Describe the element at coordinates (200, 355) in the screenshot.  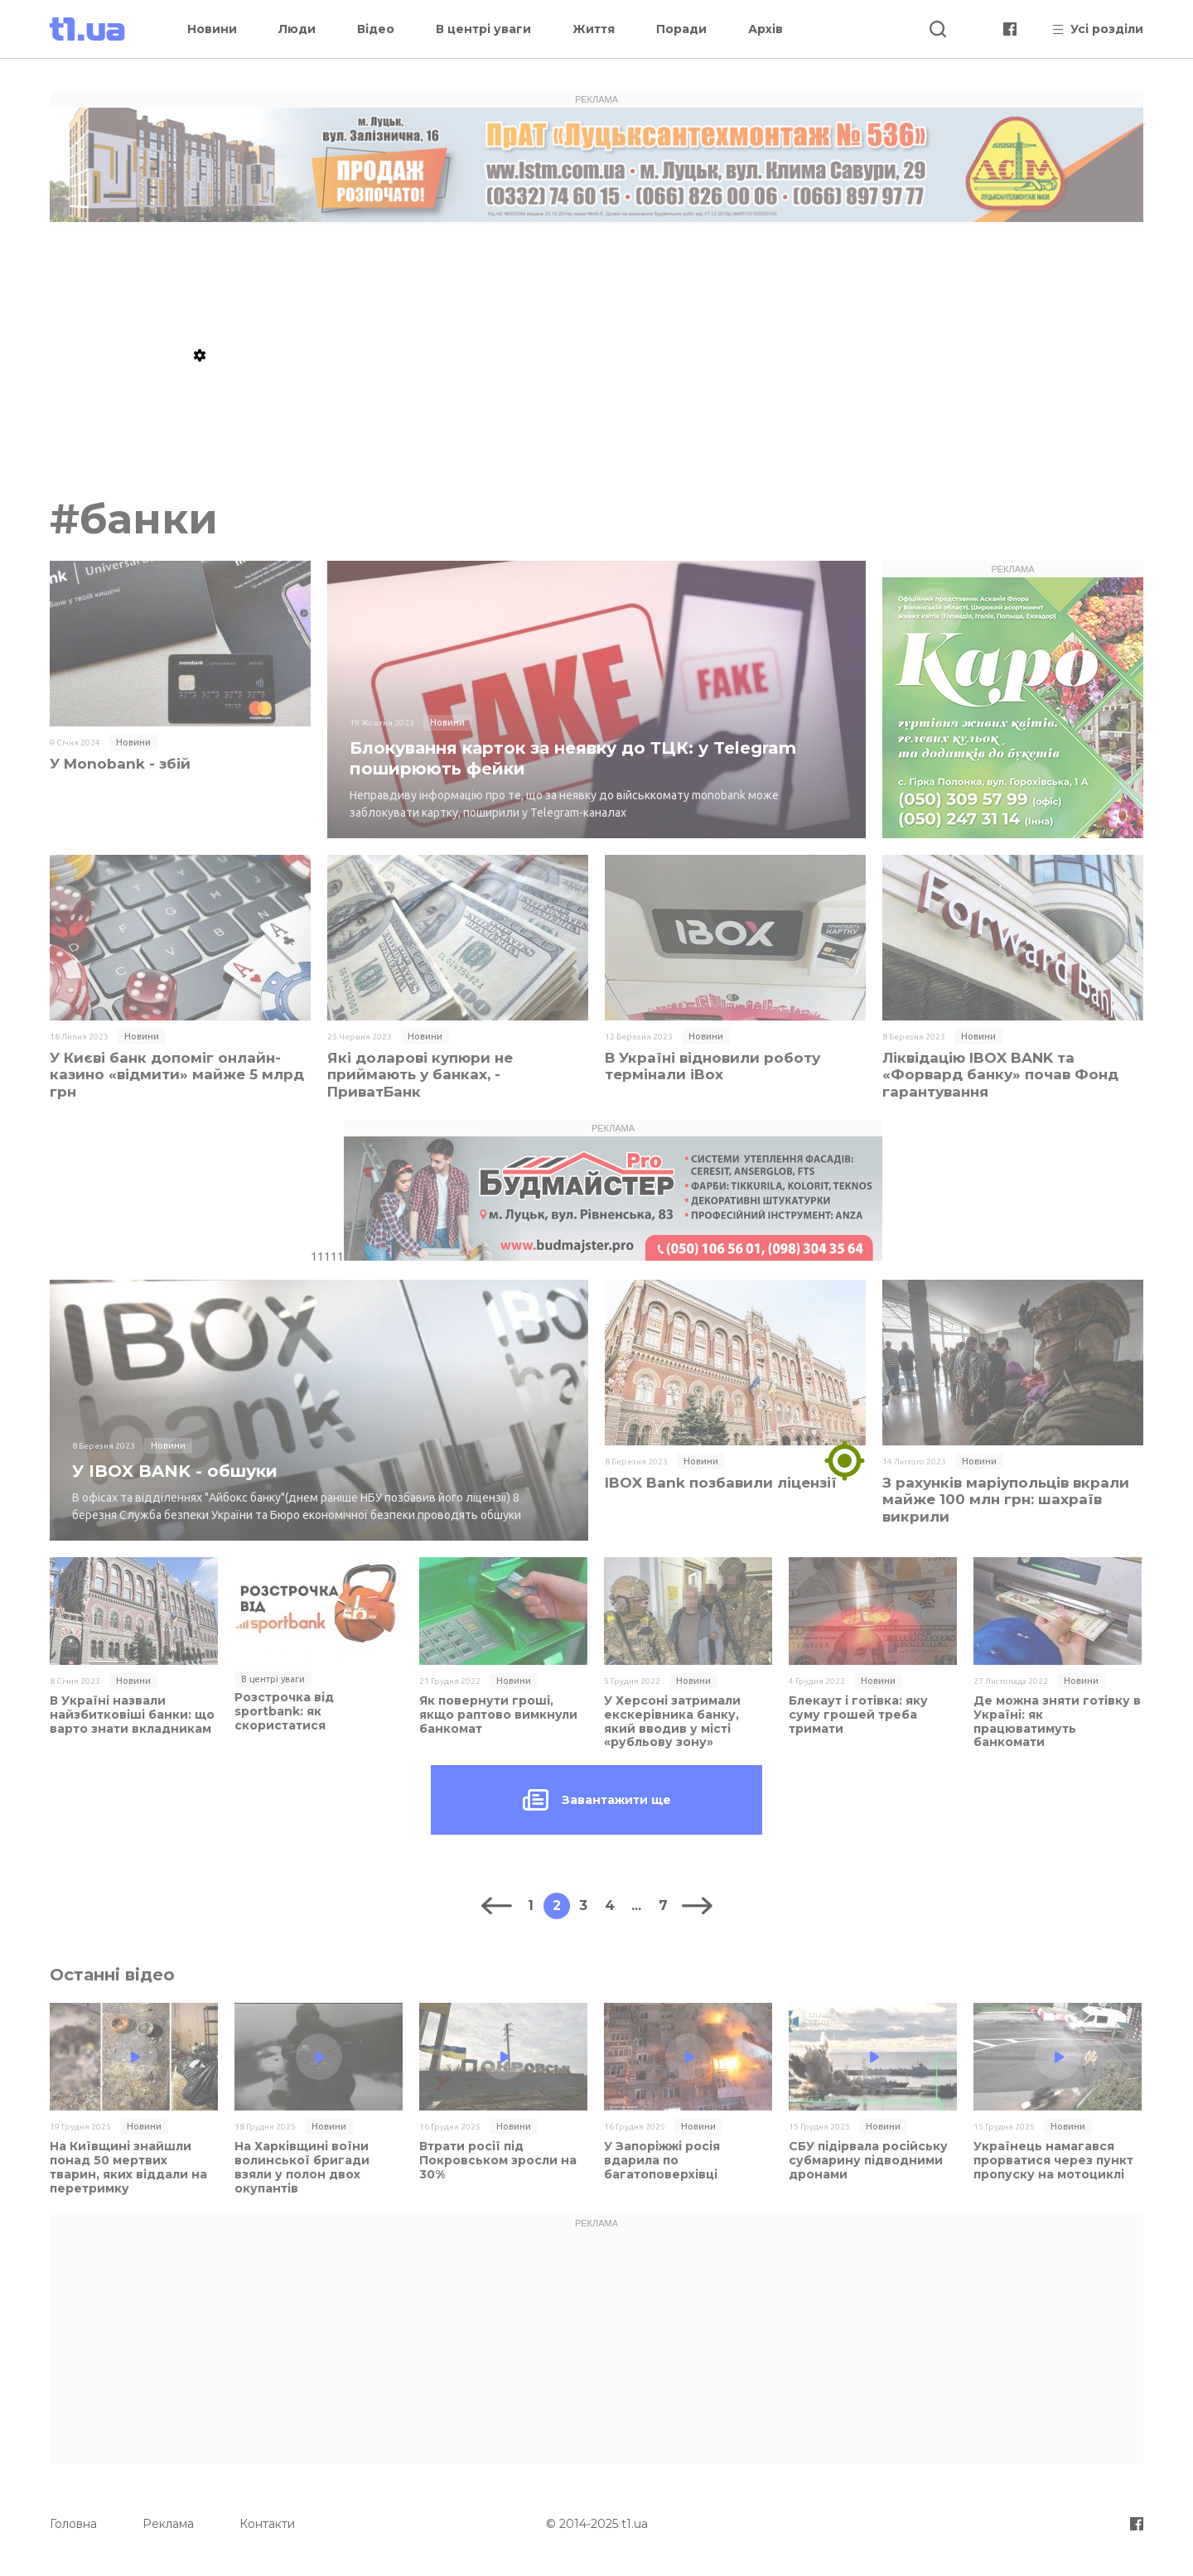
I see `access settings or preferences` at that location.